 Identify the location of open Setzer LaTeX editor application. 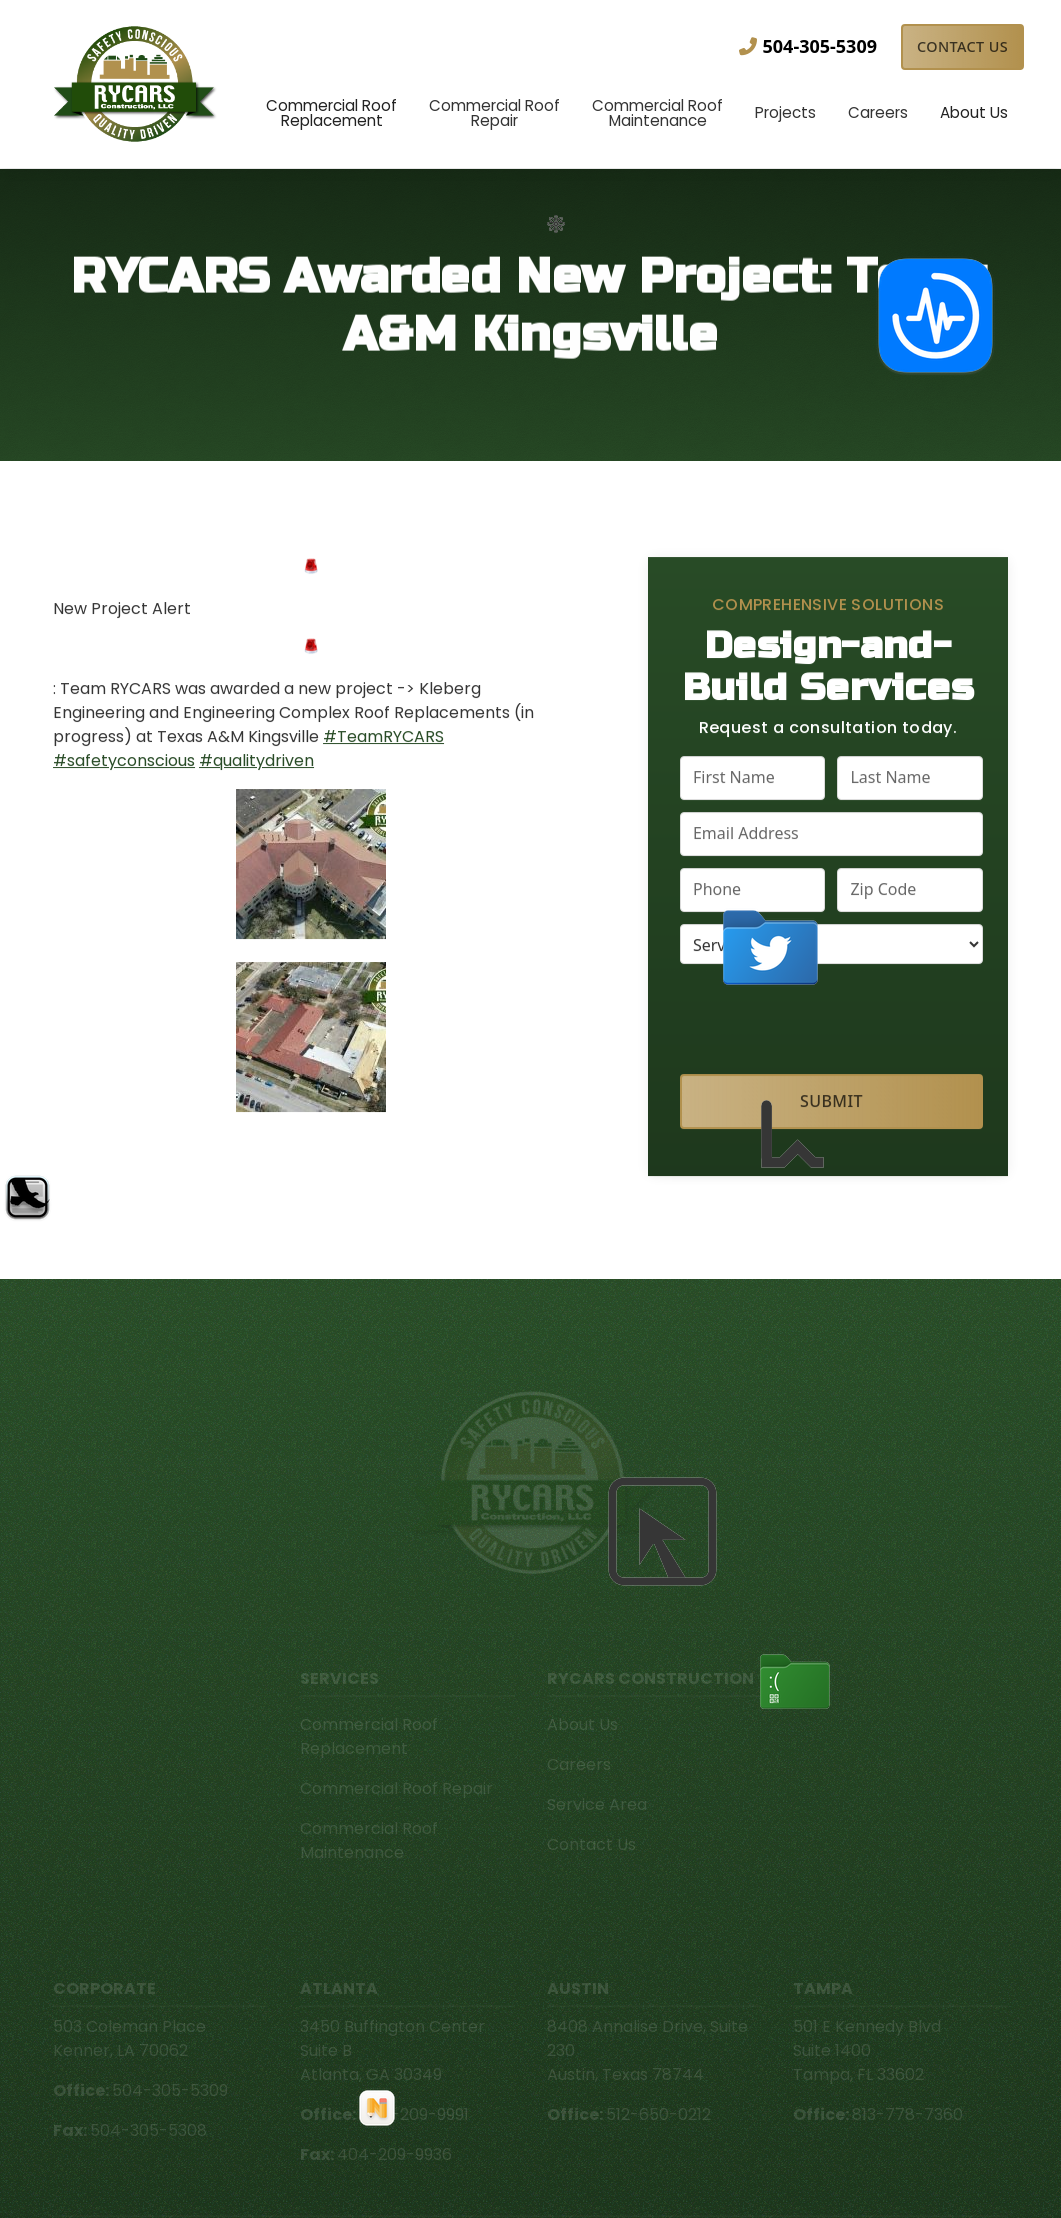
(27, 1197).